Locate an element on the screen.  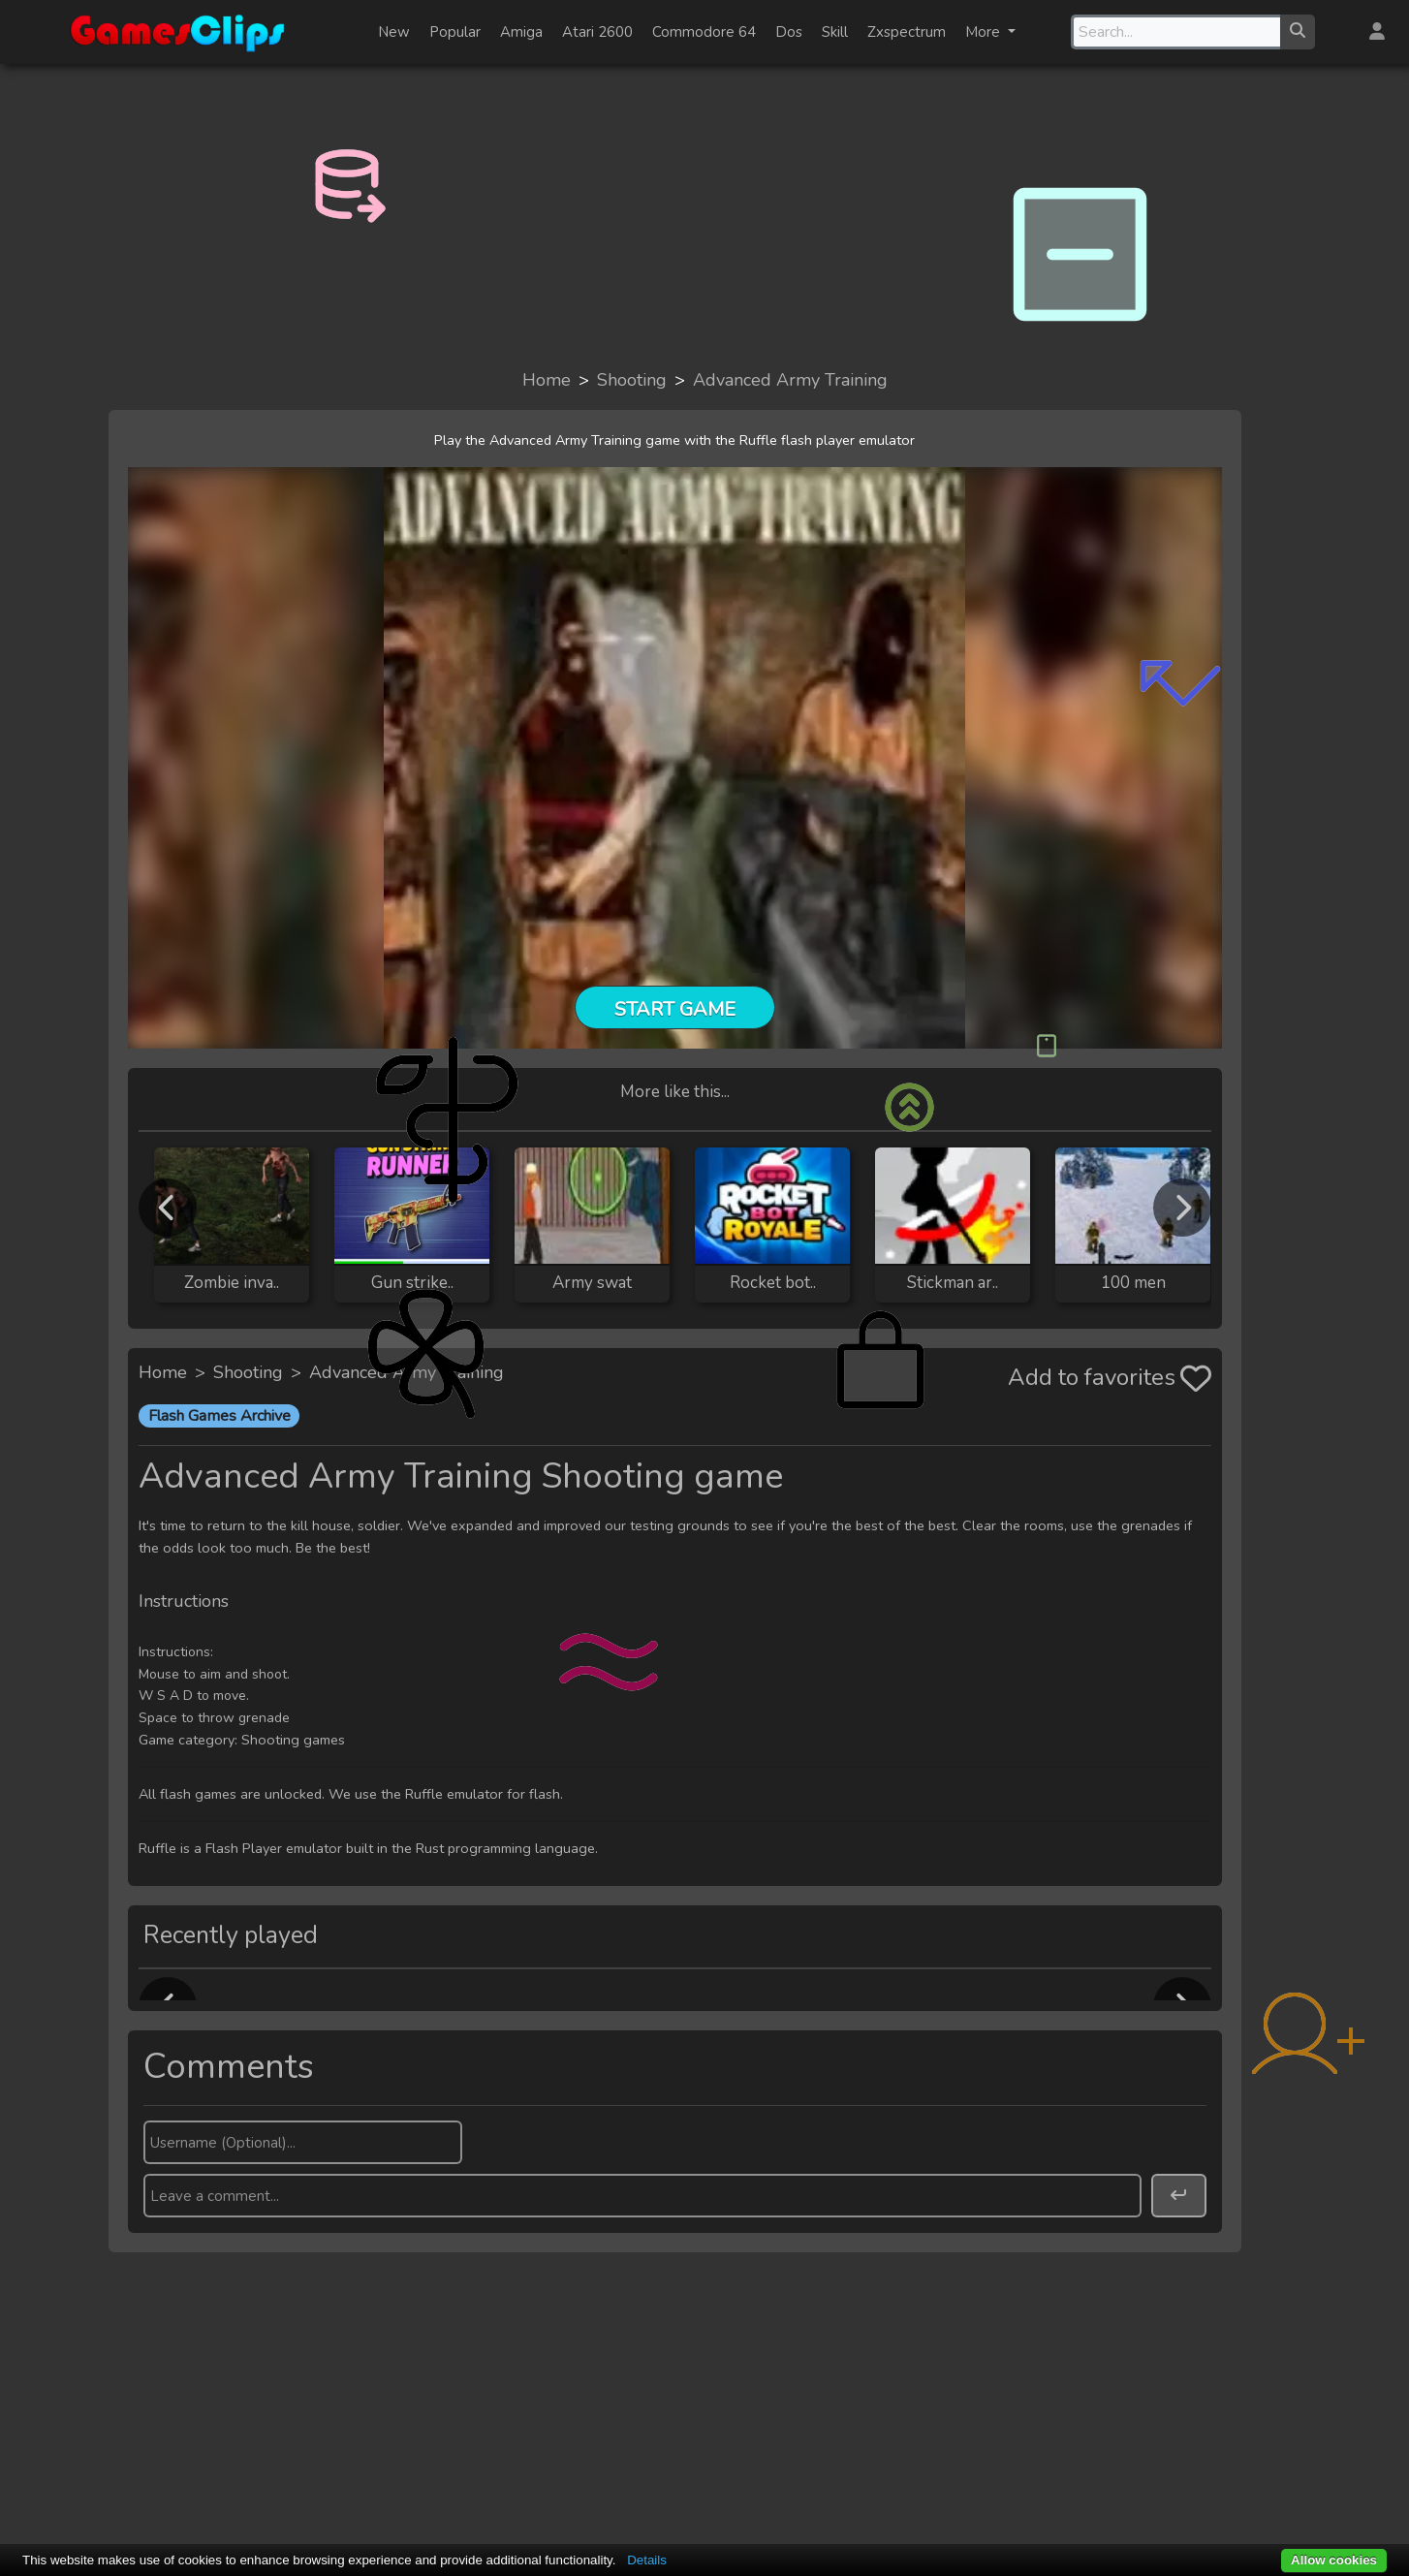
export data from database is located at coordinates (347, 184).